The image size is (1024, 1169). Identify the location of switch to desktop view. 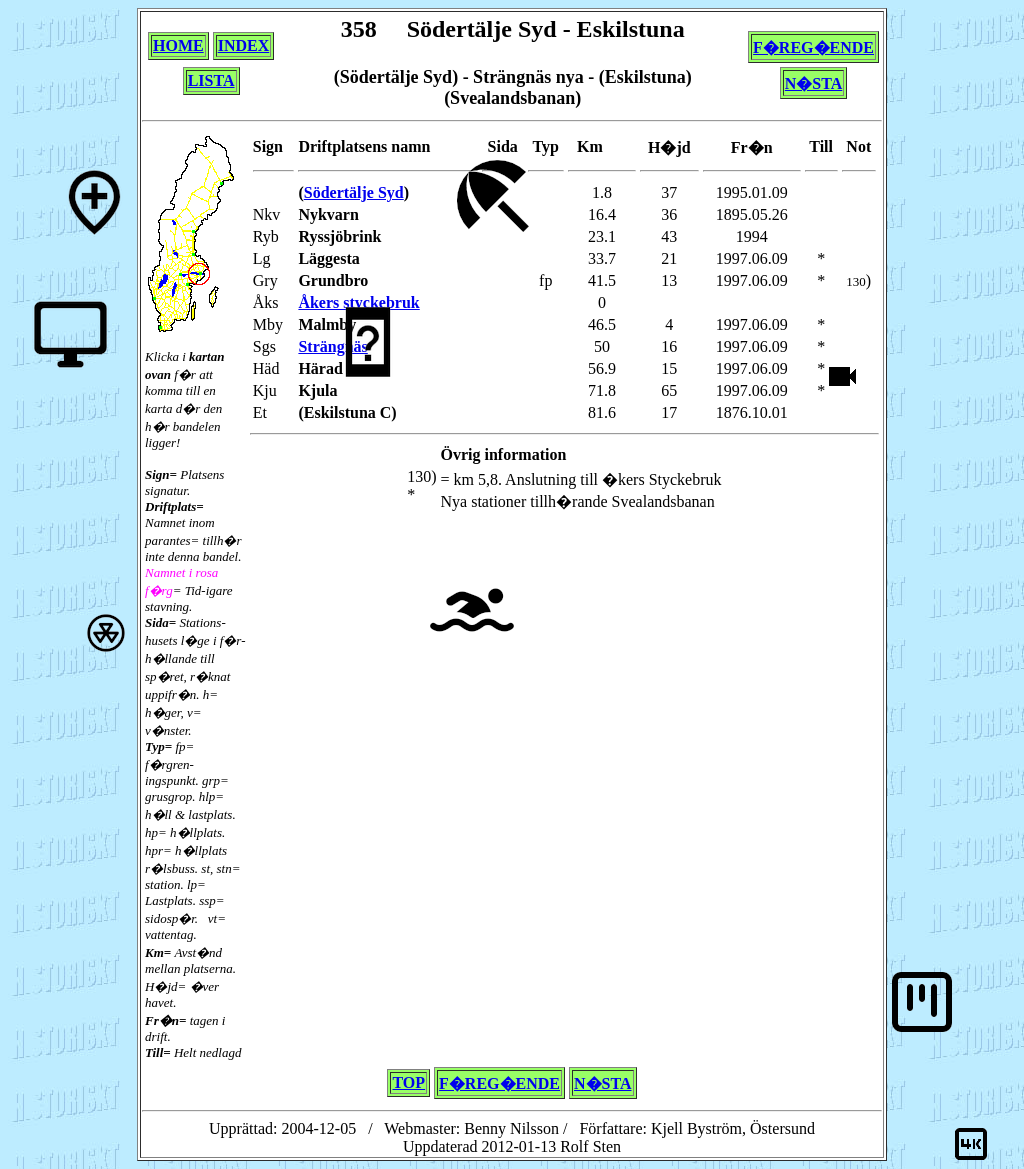
(70, 334).